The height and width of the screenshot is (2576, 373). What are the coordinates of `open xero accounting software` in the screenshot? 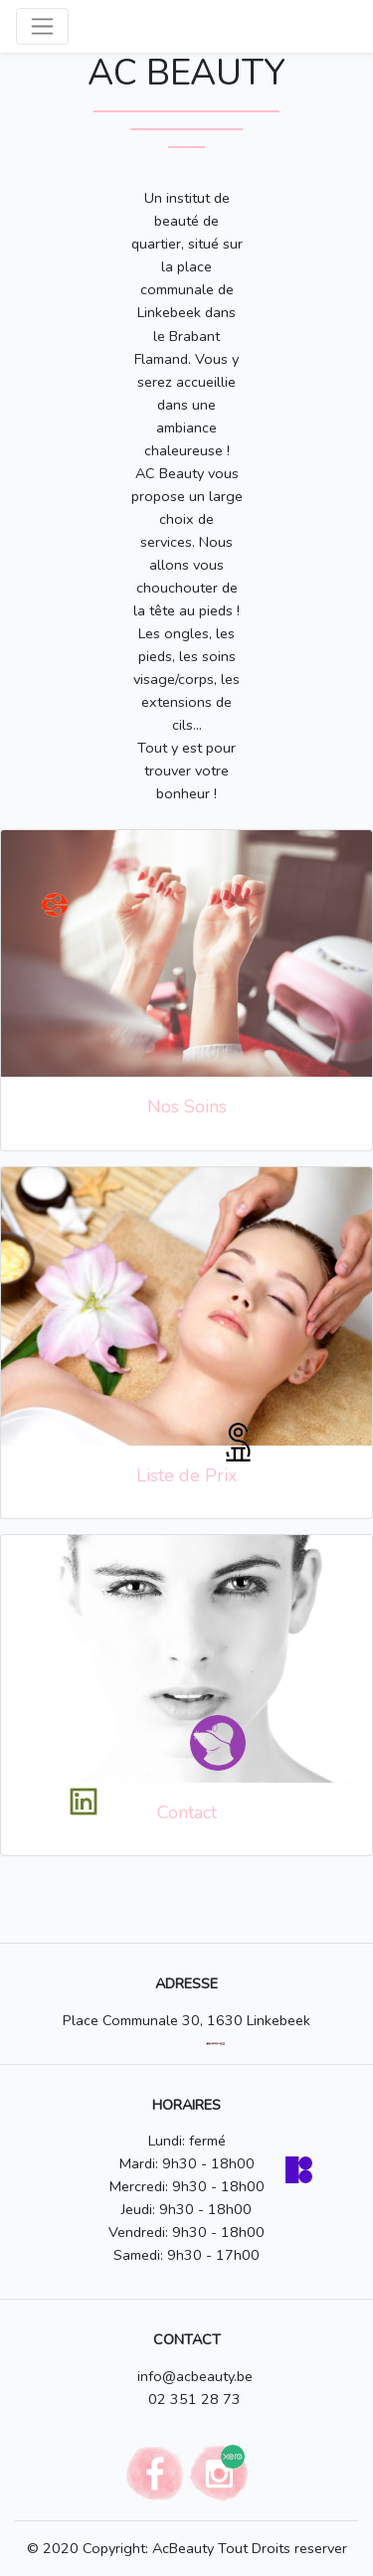 It's located at (233, 2457).